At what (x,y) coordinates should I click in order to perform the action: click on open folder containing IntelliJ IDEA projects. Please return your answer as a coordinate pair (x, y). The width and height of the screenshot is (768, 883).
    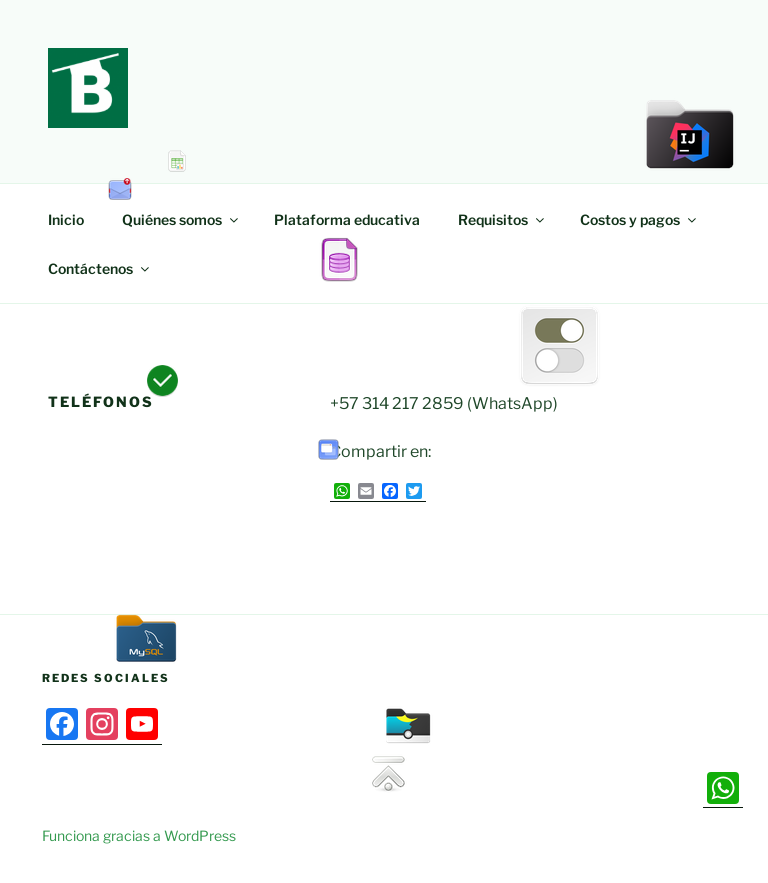
    Looking at the image, I should click on (689, 136).